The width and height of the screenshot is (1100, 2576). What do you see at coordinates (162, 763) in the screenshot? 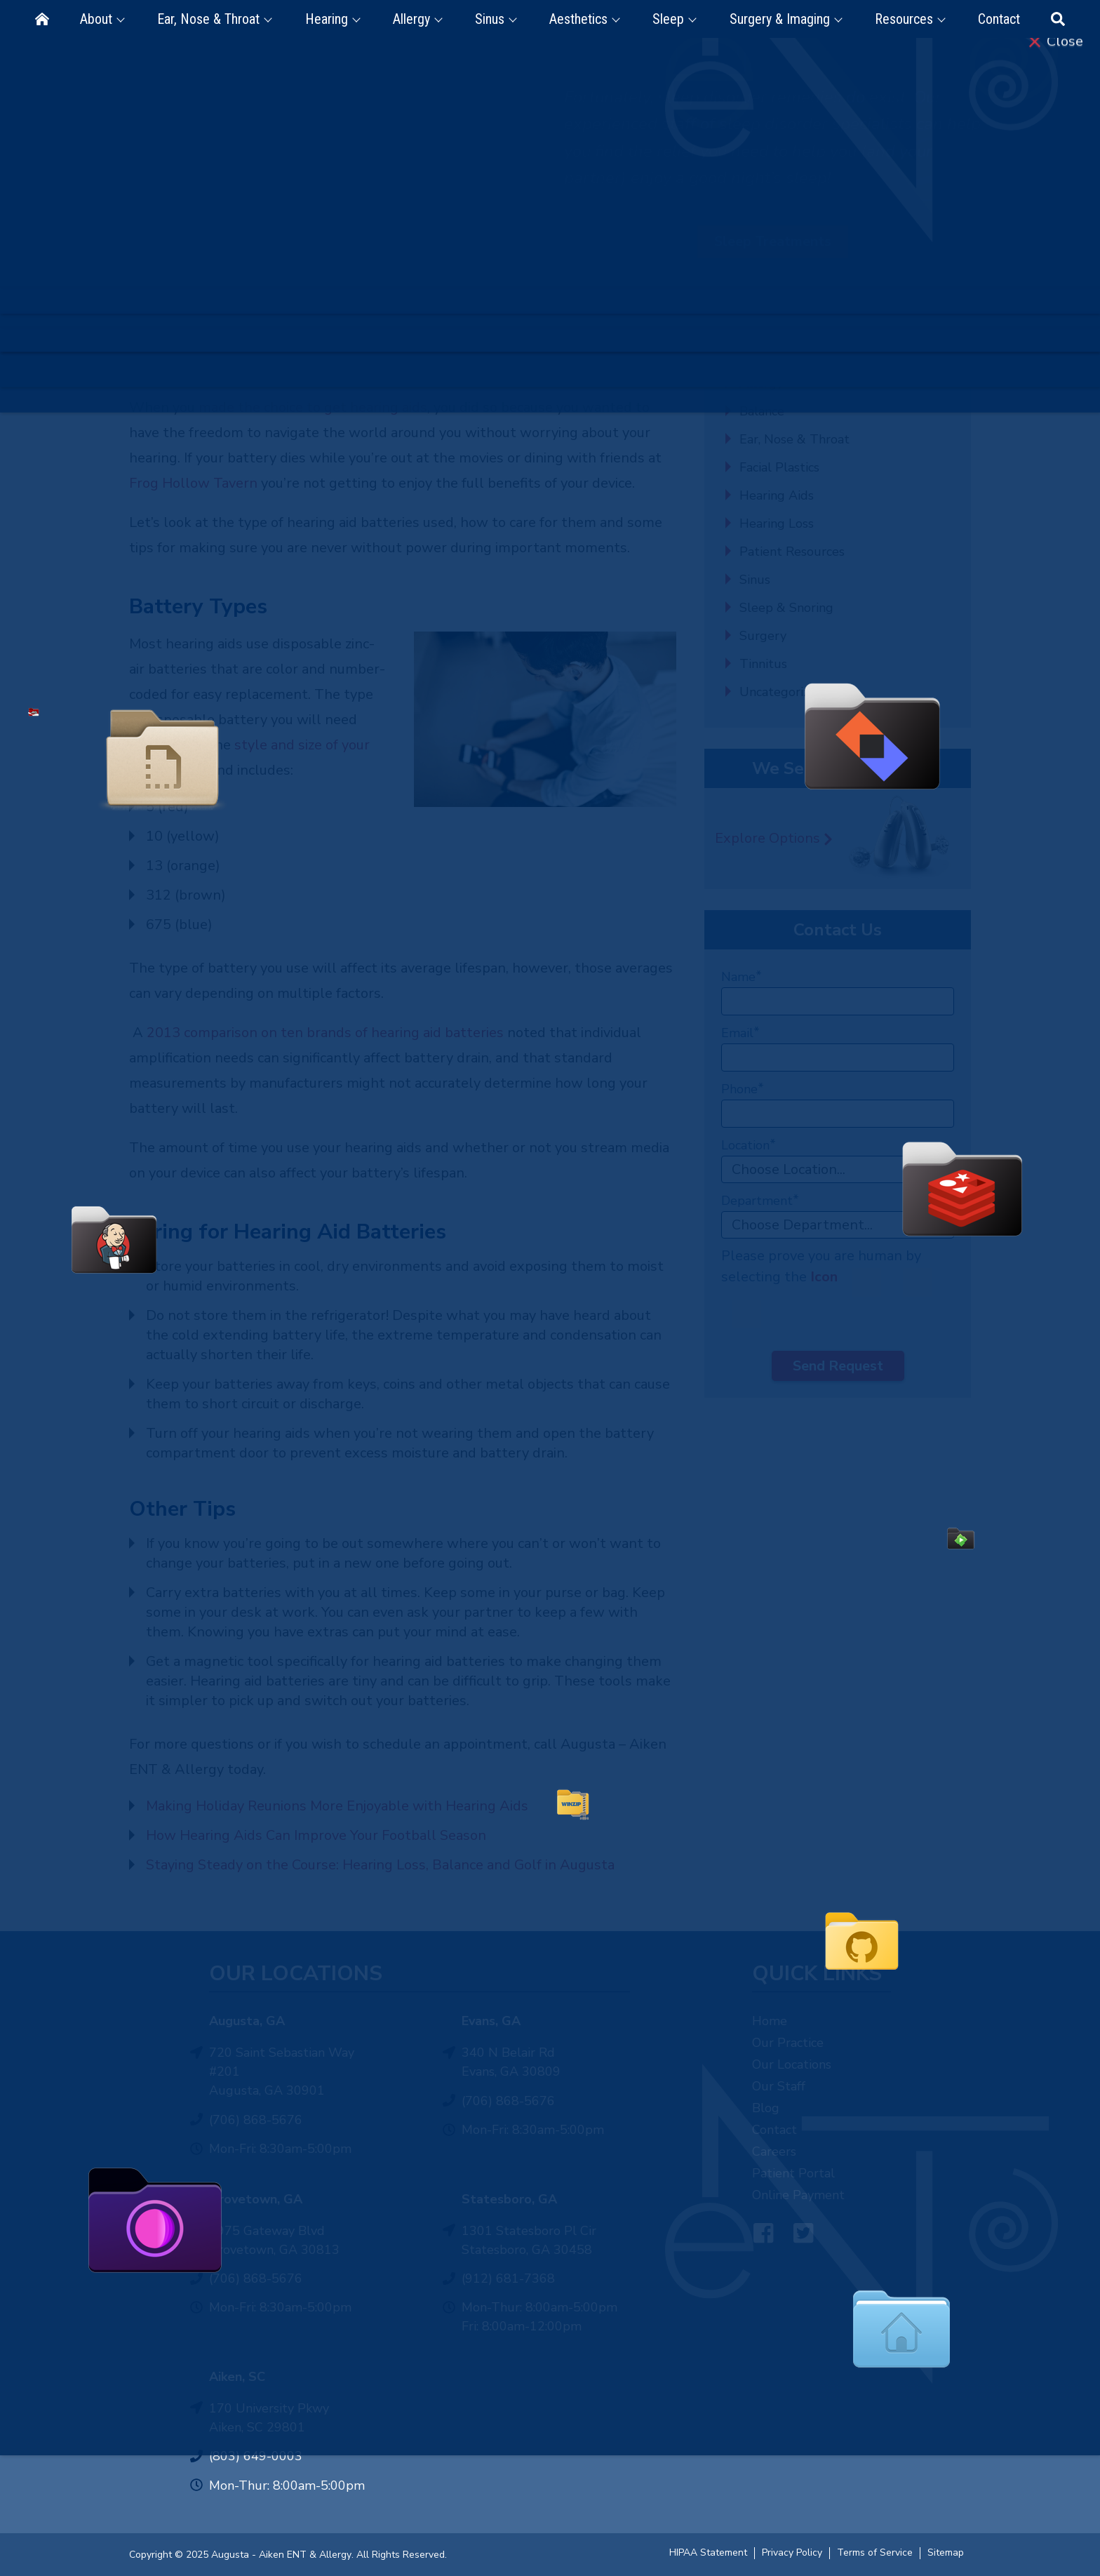
I see `access your templates folder` at bounding box center [162, 763].